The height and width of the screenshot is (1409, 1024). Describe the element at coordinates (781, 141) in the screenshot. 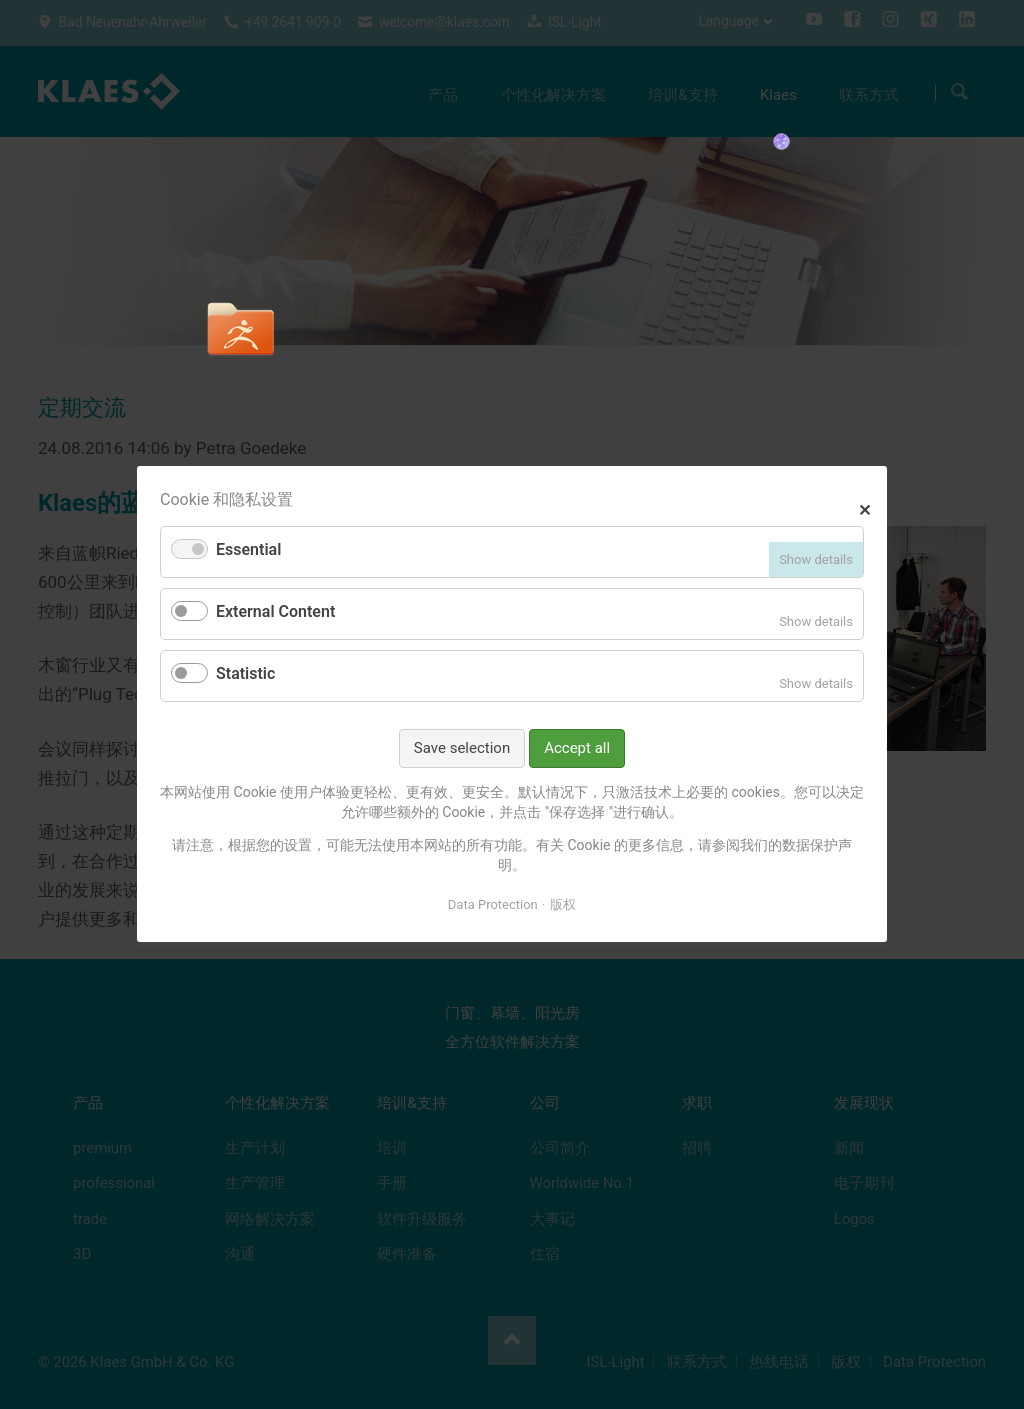

I see `open web browser or internet applications` at that location.